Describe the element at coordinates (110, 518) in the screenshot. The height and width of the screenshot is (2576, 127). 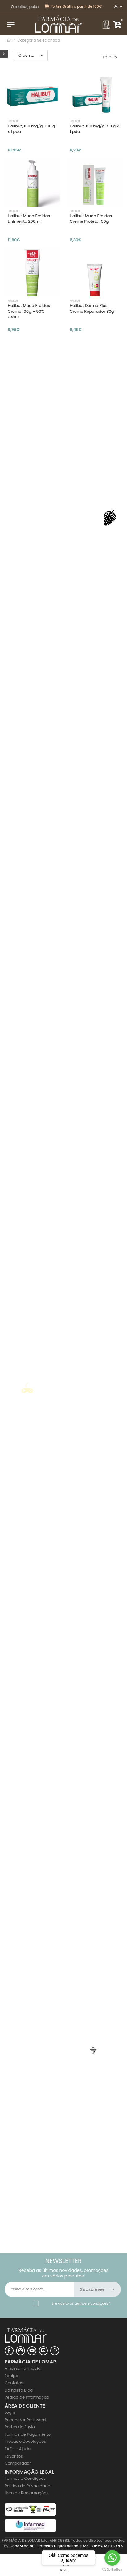
I see `select strawberry flavor or ingredient` at that location.